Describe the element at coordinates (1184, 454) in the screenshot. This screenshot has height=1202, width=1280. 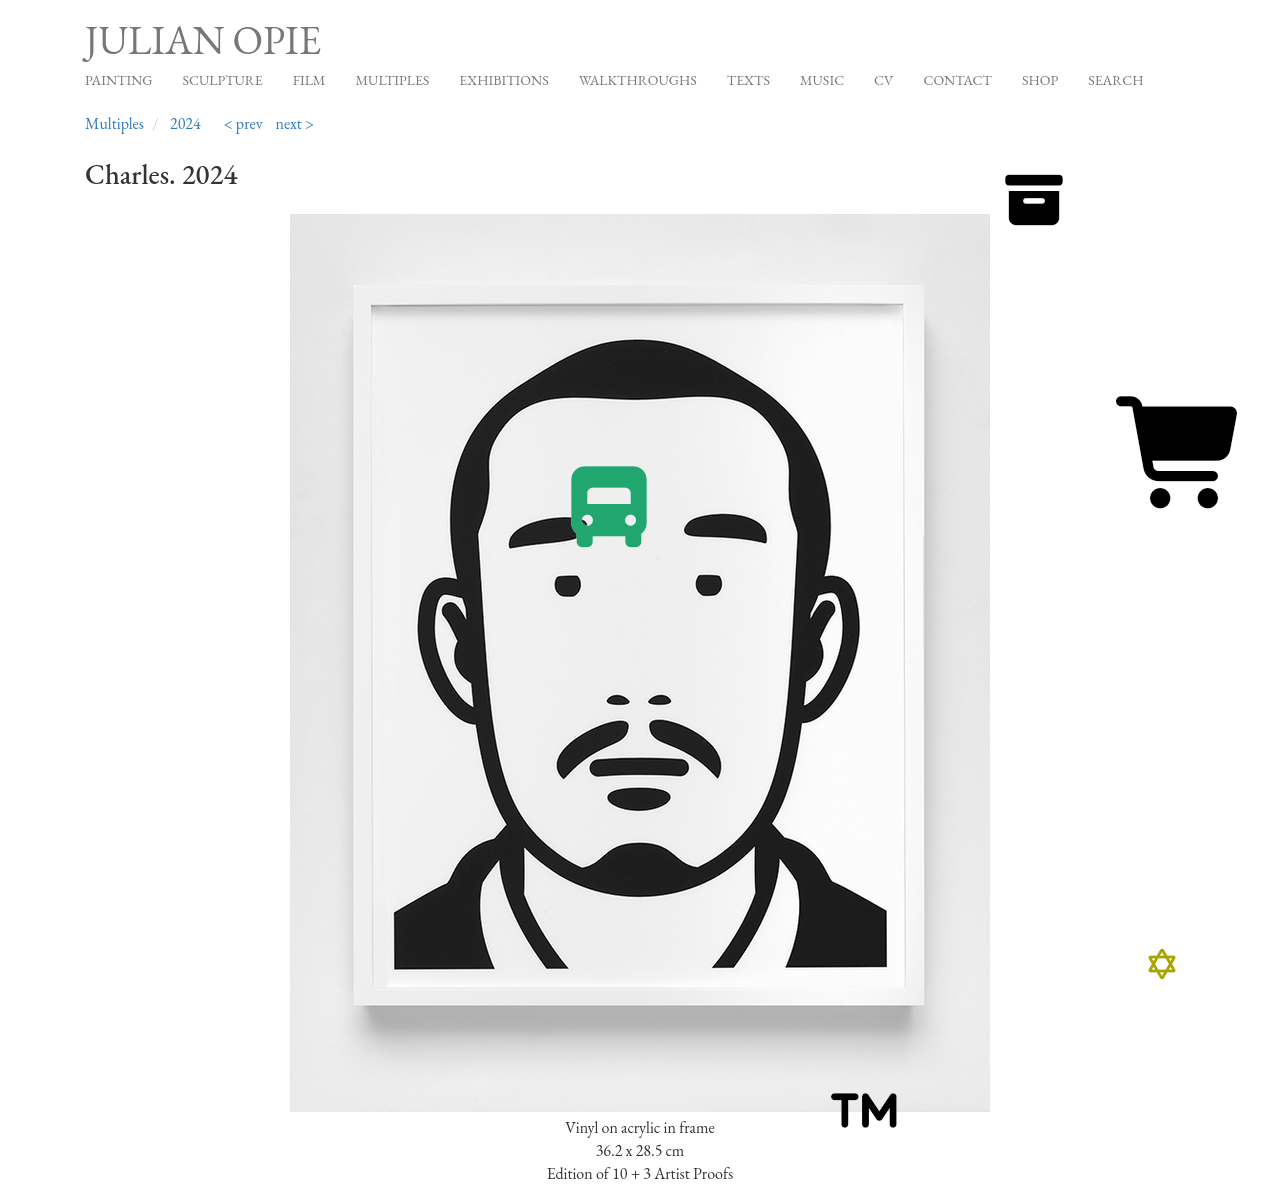
I see `view your shopping cart` at that location.